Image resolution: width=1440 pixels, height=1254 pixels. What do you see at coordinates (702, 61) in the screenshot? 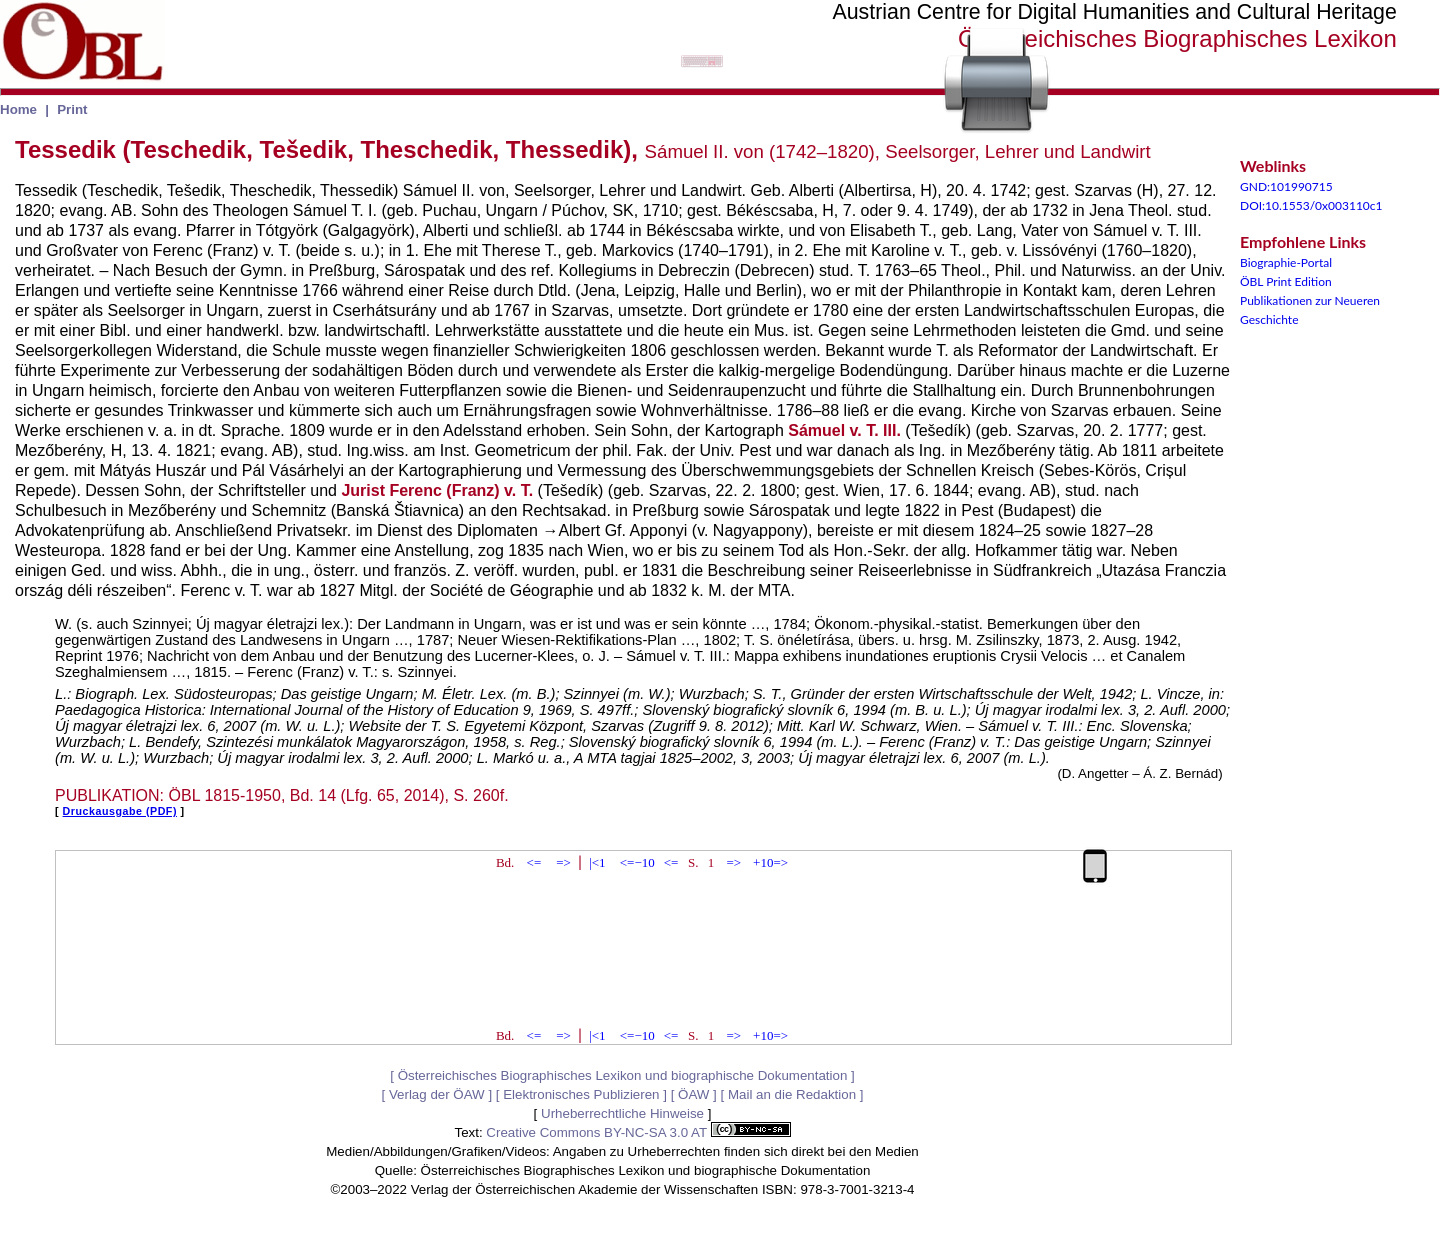
I see `connect a bluetooth keyboard` at bounding box center [702, 61].